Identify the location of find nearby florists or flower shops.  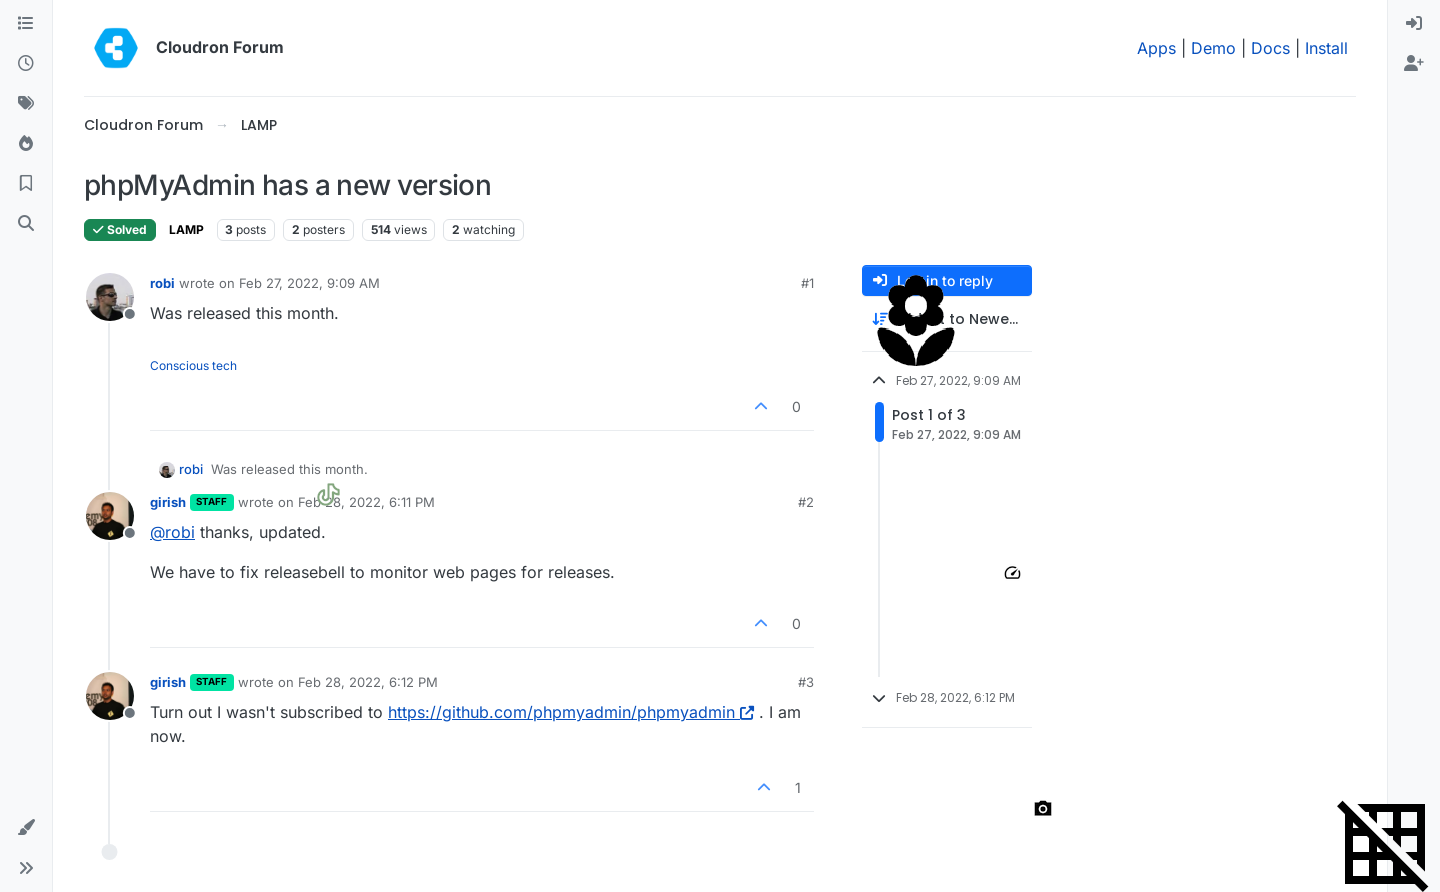
(916, 323).